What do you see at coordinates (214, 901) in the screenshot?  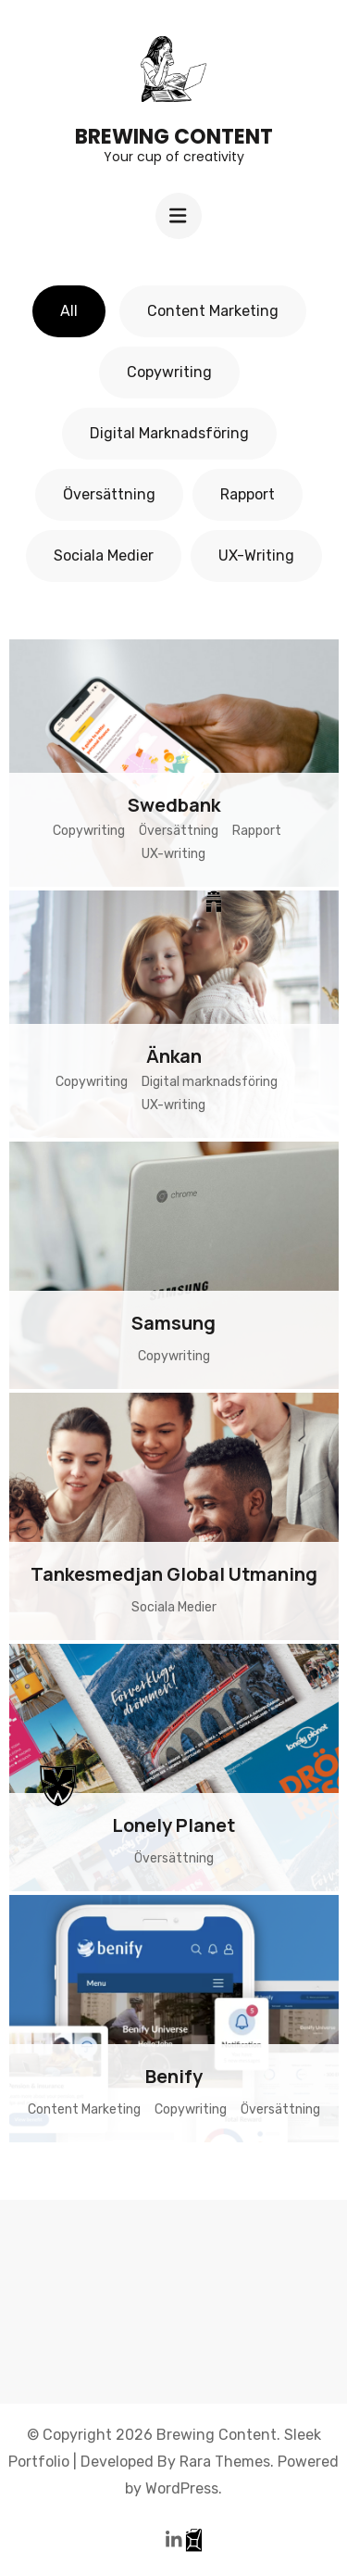 I see `view India Gate landmark information` at bounding box center [214, 901].